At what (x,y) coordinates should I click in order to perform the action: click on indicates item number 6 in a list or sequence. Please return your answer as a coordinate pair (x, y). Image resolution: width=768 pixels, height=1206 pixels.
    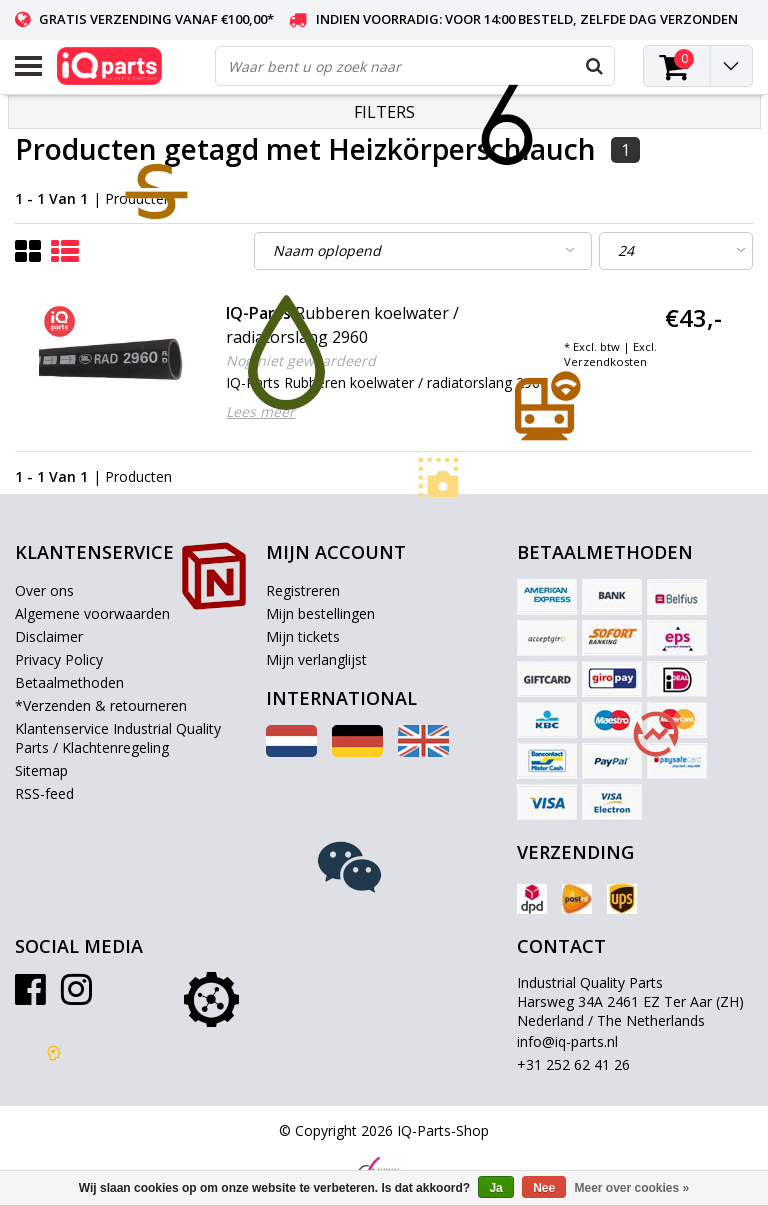
    Looking at the image, I should click on (507, 124).